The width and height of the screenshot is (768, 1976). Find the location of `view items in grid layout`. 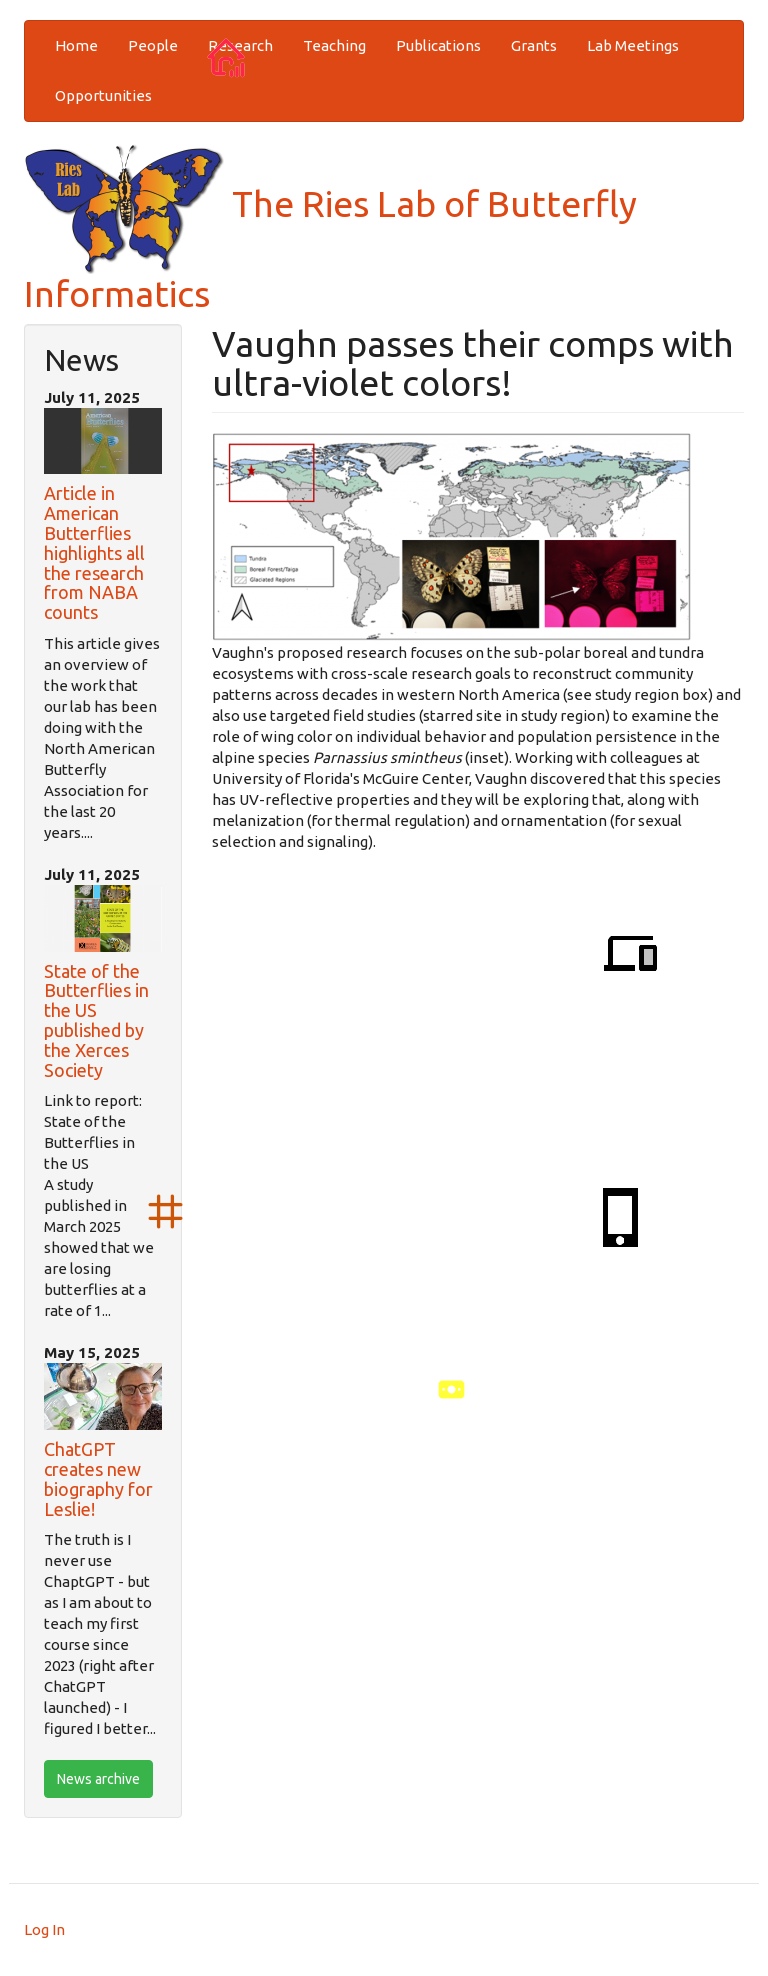

view items in grid layout is located at coordinates (165, 1211).